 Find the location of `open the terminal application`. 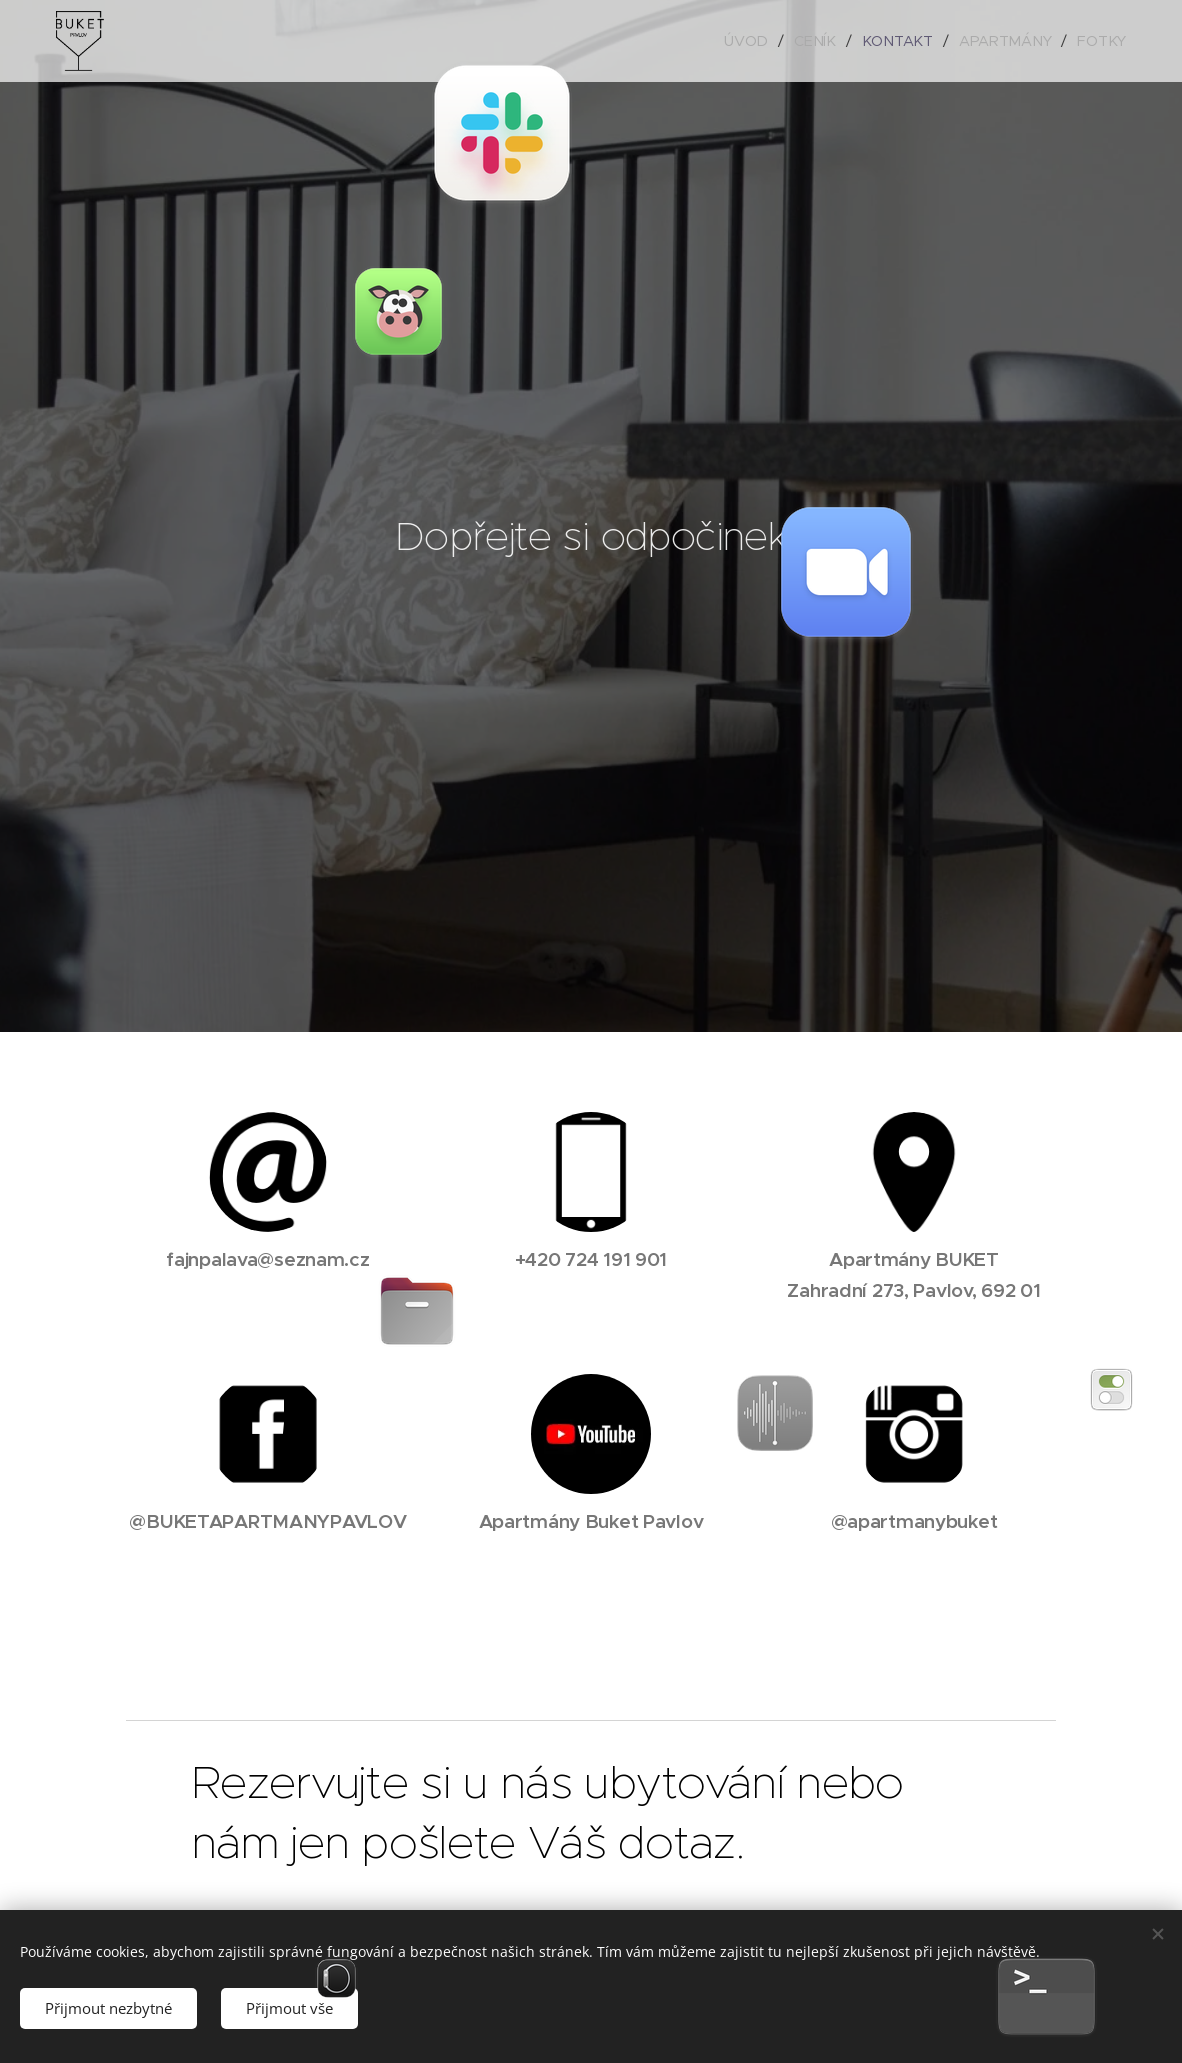

open the terminal application is located at coordinates (1046, 1996).